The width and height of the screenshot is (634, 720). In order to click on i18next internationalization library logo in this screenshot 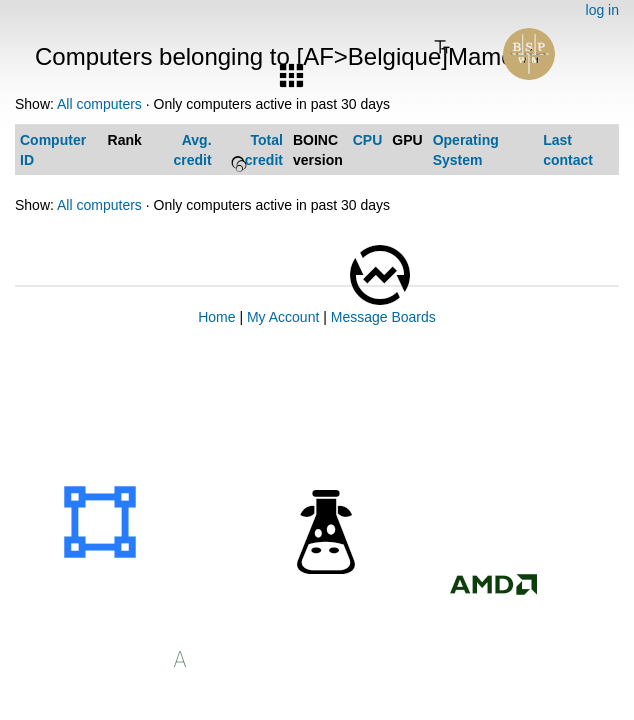, I will do `click(326, 532)`.